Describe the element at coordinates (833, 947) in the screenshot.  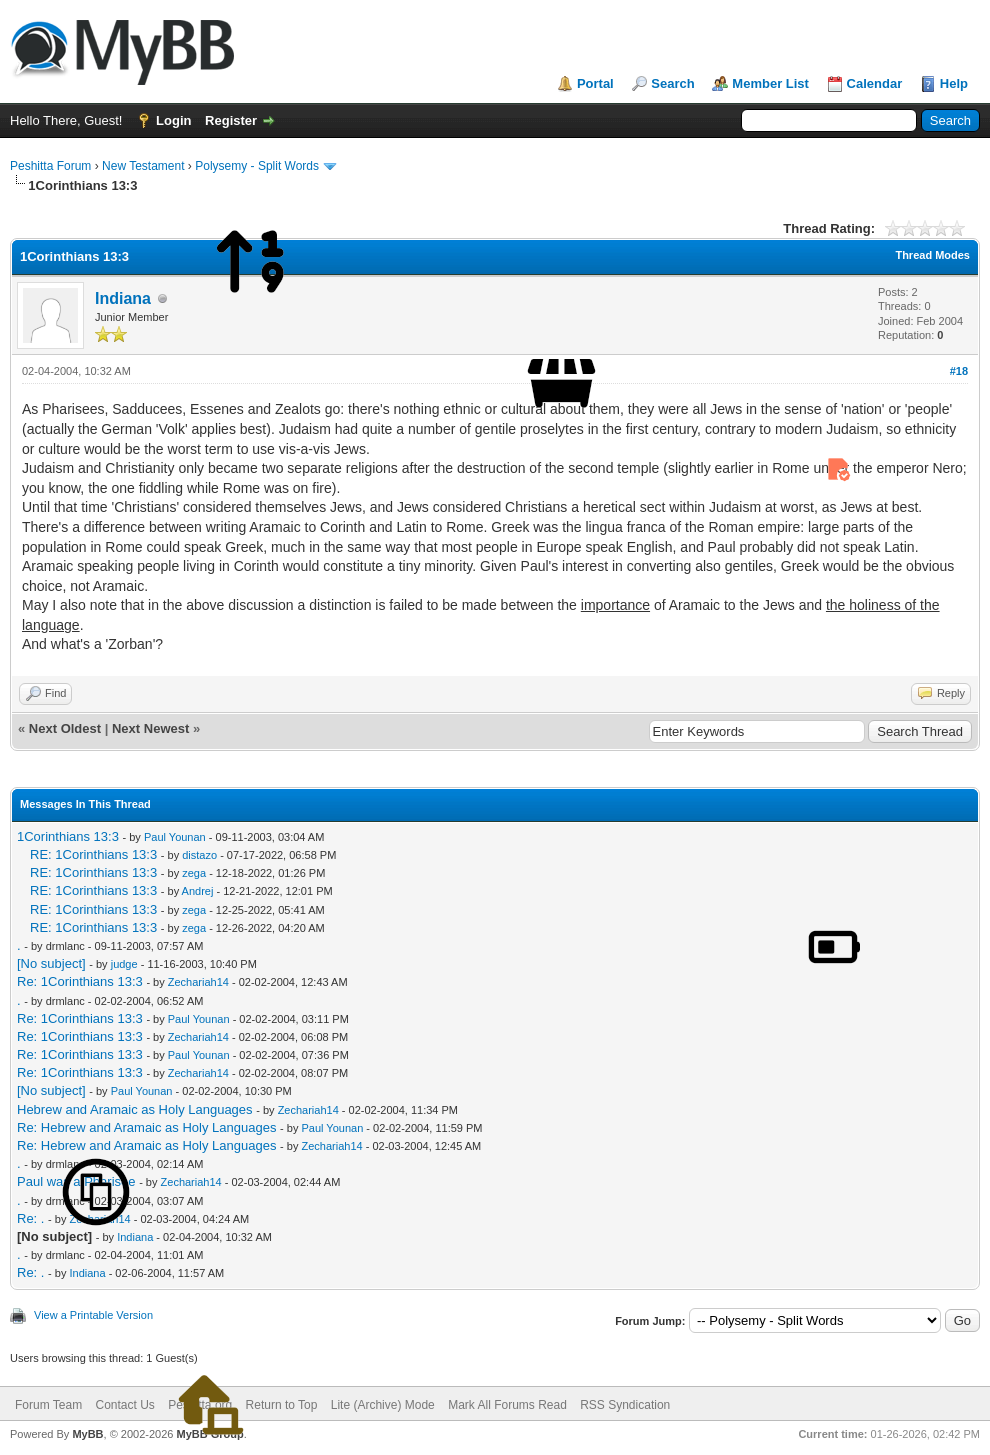
I see `indicates battery at 50% charge` at that location.